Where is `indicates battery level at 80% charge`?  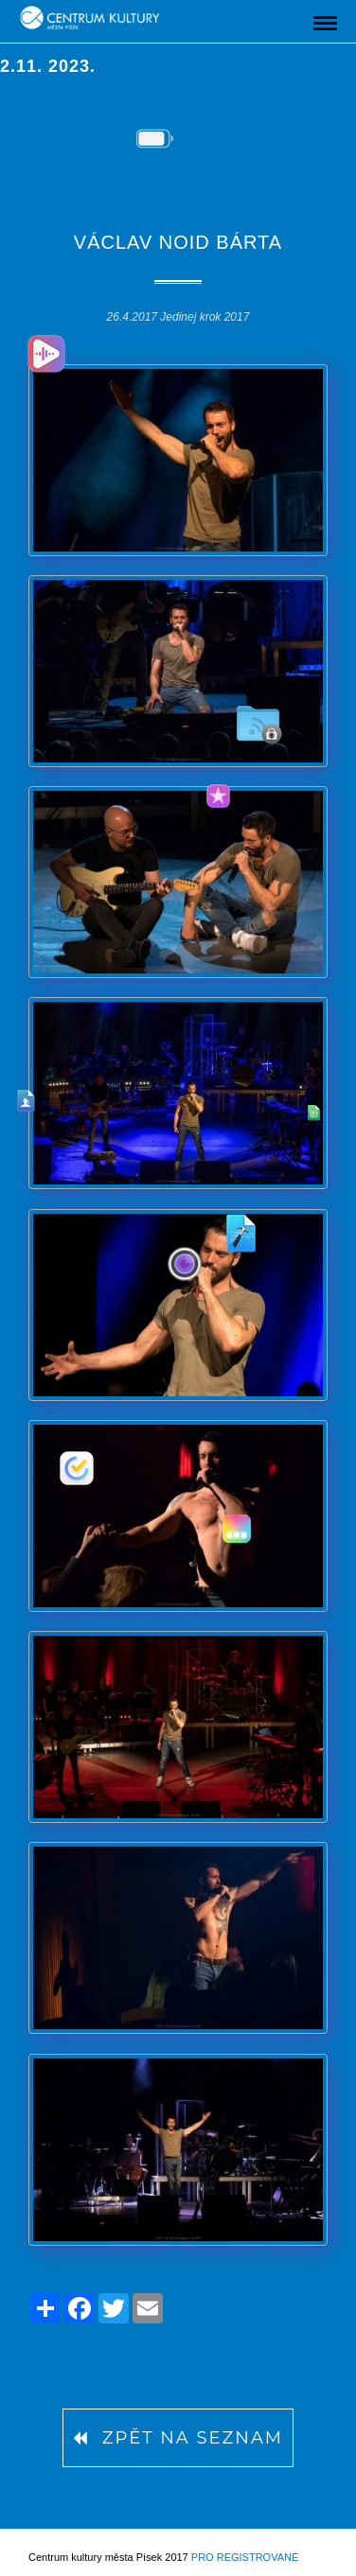
indicates battery level at 80% charge is located at coordinates (154, 138).